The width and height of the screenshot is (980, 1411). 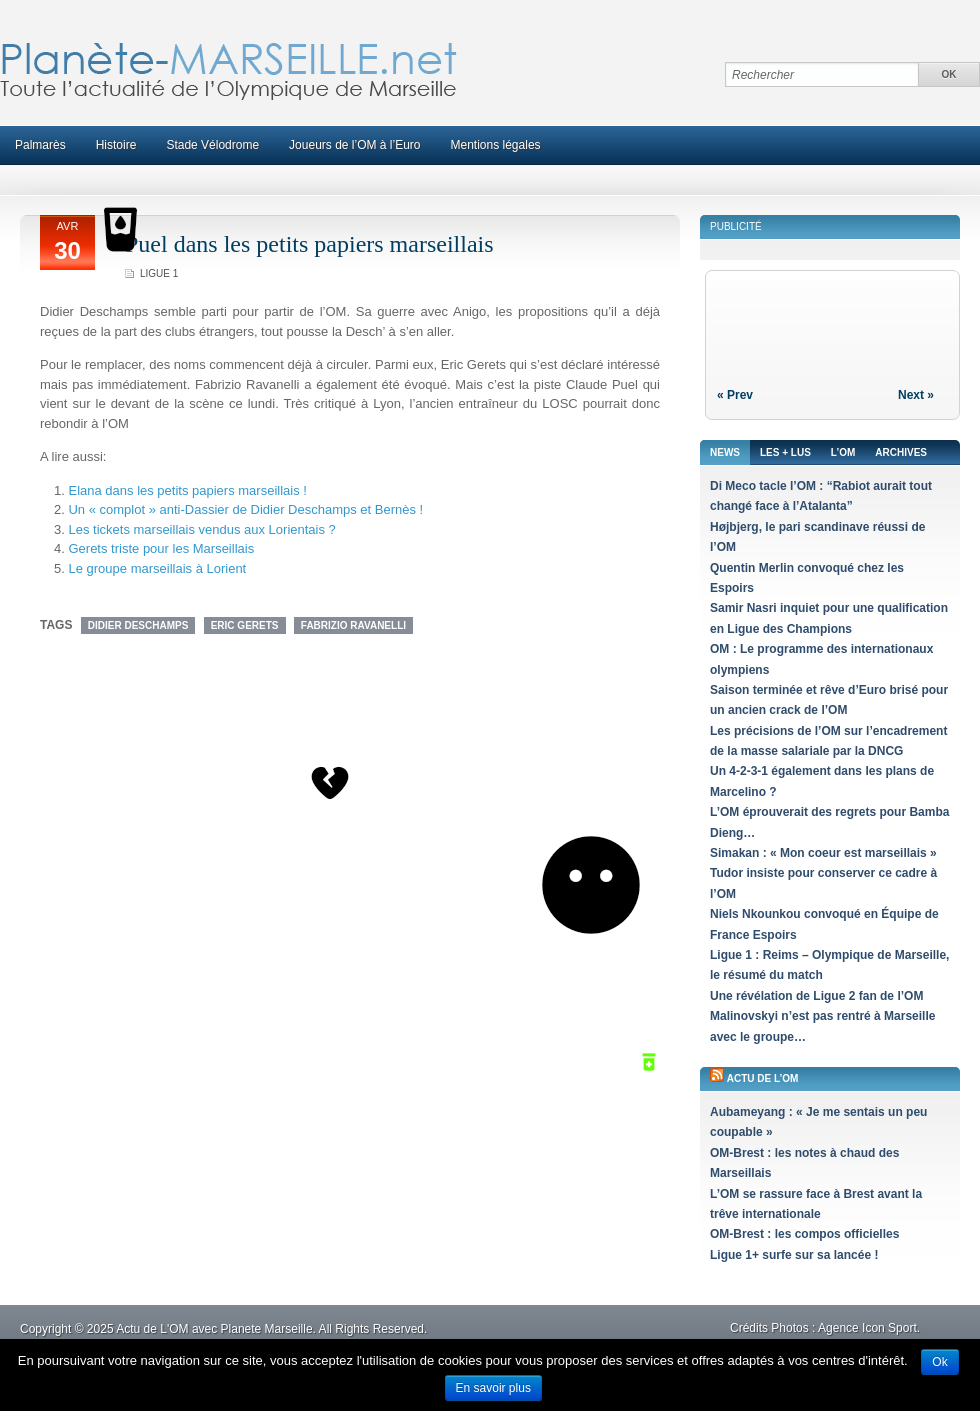 What do you see at coordinates (330, 783) in the screenshot?
I see `unlike or remove from favorites` at bounding box center [330, 783].